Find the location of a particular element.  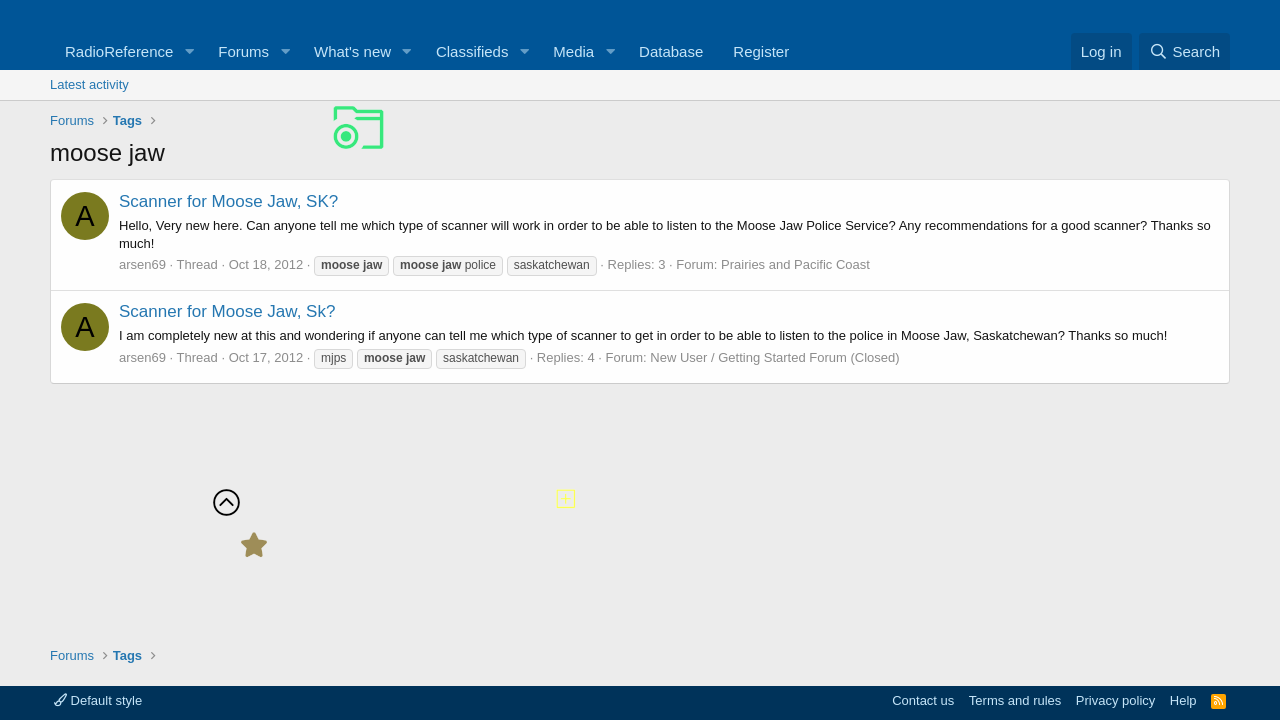

scroll to top of page is located at coordinates (226, 502).